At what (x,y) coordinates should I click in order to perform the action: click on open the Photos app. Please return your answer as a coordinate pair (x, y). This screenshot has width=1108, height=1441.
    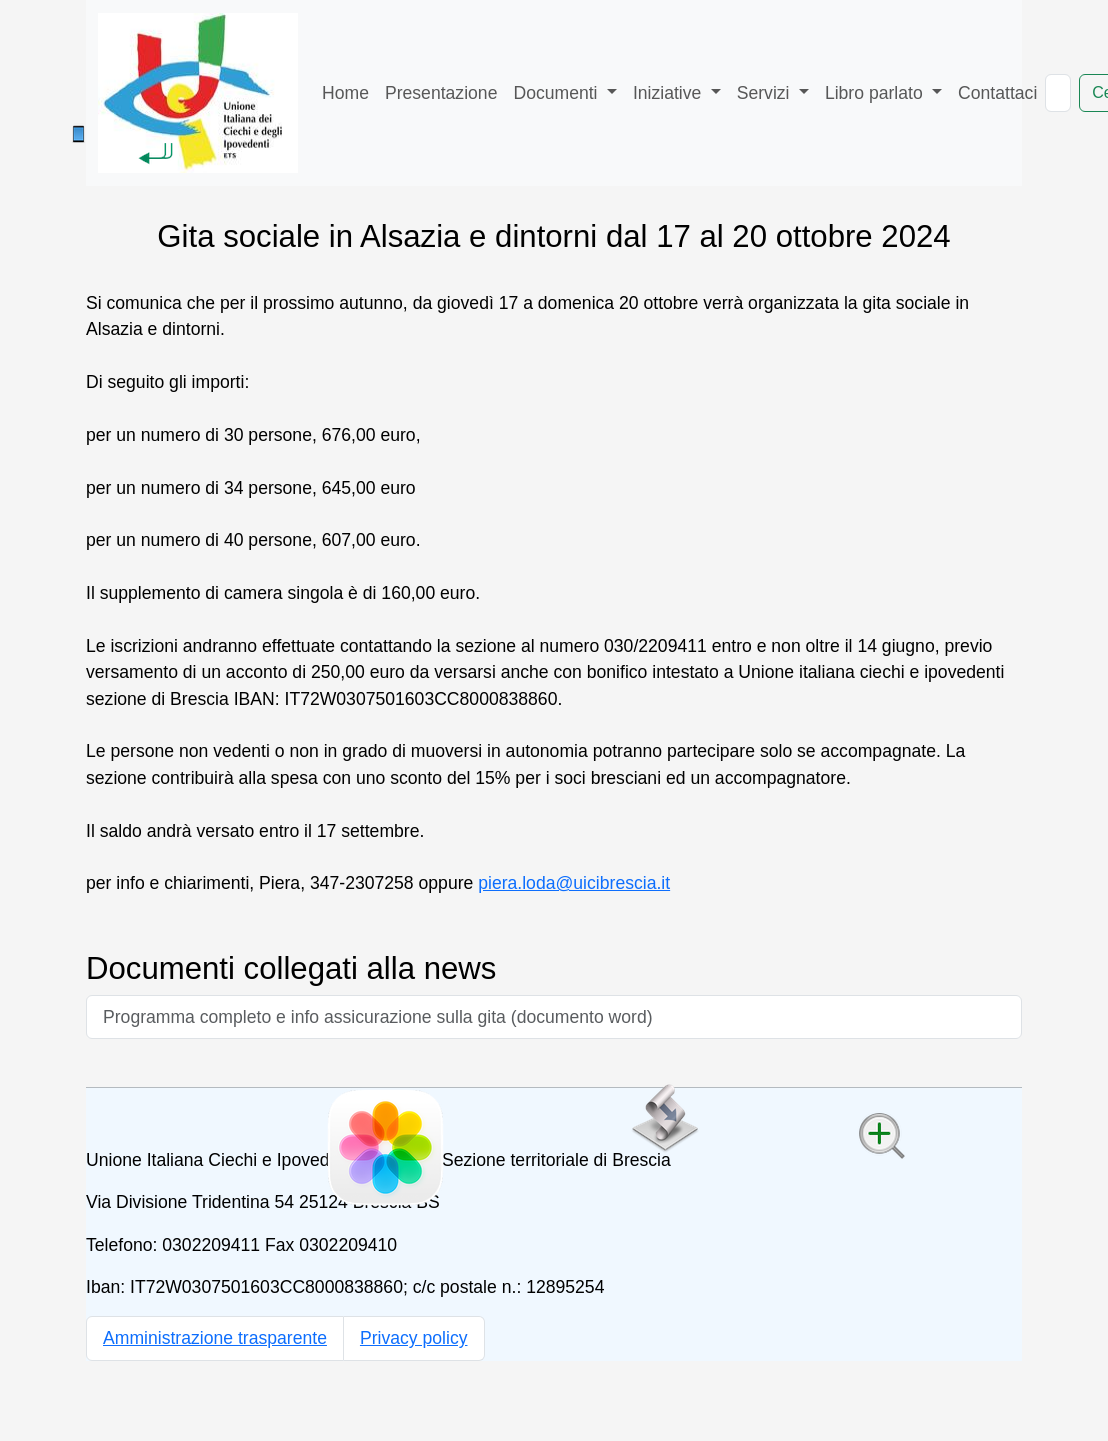
    Looking at the image, I should click on (385, 1147).